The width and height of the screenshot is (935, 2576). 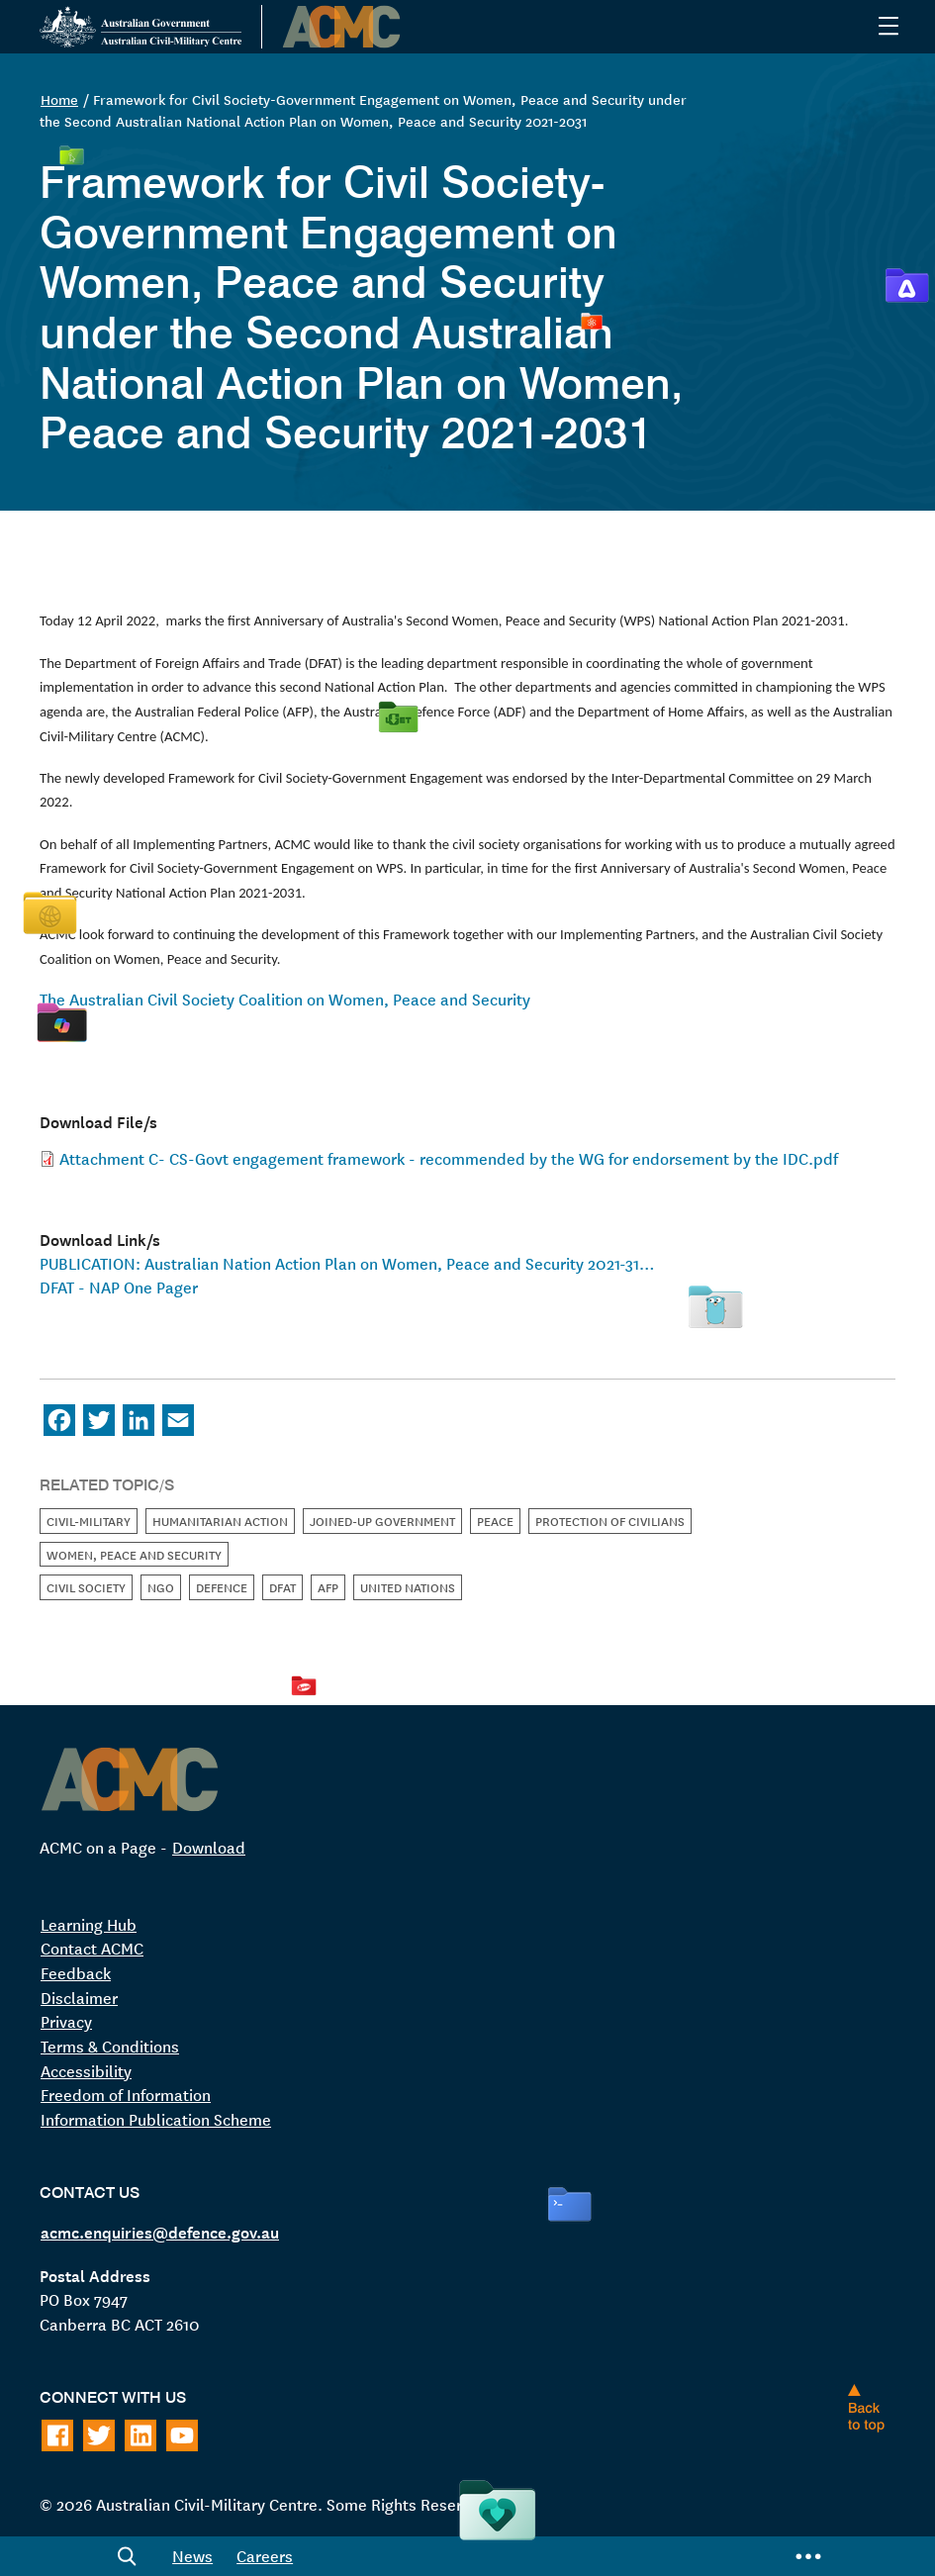 What do you see at coordinates (71, 155) in the screenshot?
I see `folder containing cursor or pointer assets` at bounding box center [71, 155].